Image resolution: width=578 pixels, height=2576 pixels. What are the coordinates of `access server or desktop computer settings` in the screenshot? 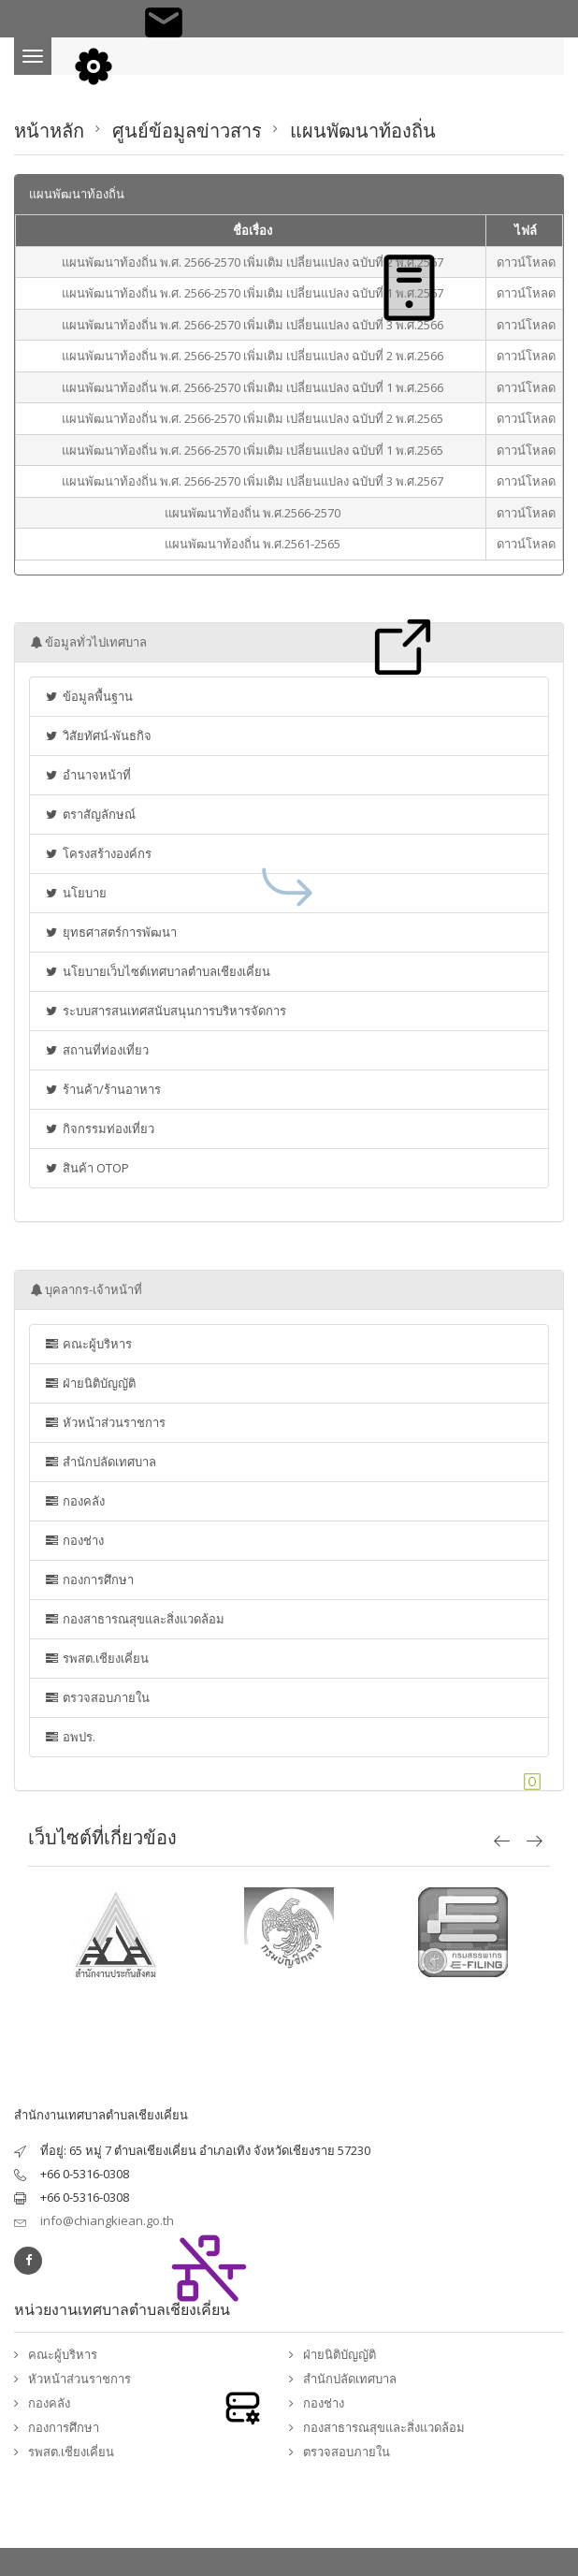 It's located at (409, 287).